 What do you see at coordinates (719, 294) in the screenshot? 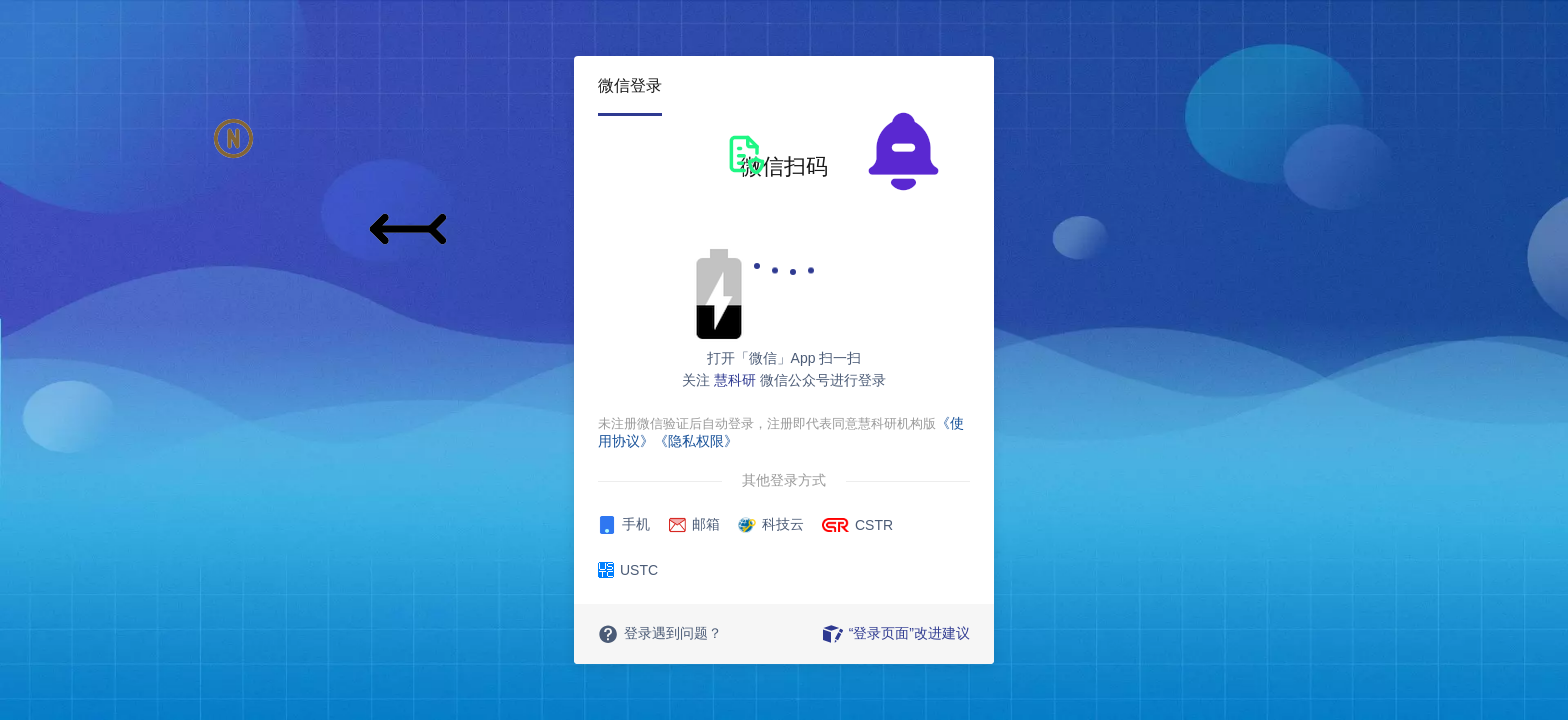
I see `indicates battery is charging at 30% capacity` at bounding box center [719, 294].